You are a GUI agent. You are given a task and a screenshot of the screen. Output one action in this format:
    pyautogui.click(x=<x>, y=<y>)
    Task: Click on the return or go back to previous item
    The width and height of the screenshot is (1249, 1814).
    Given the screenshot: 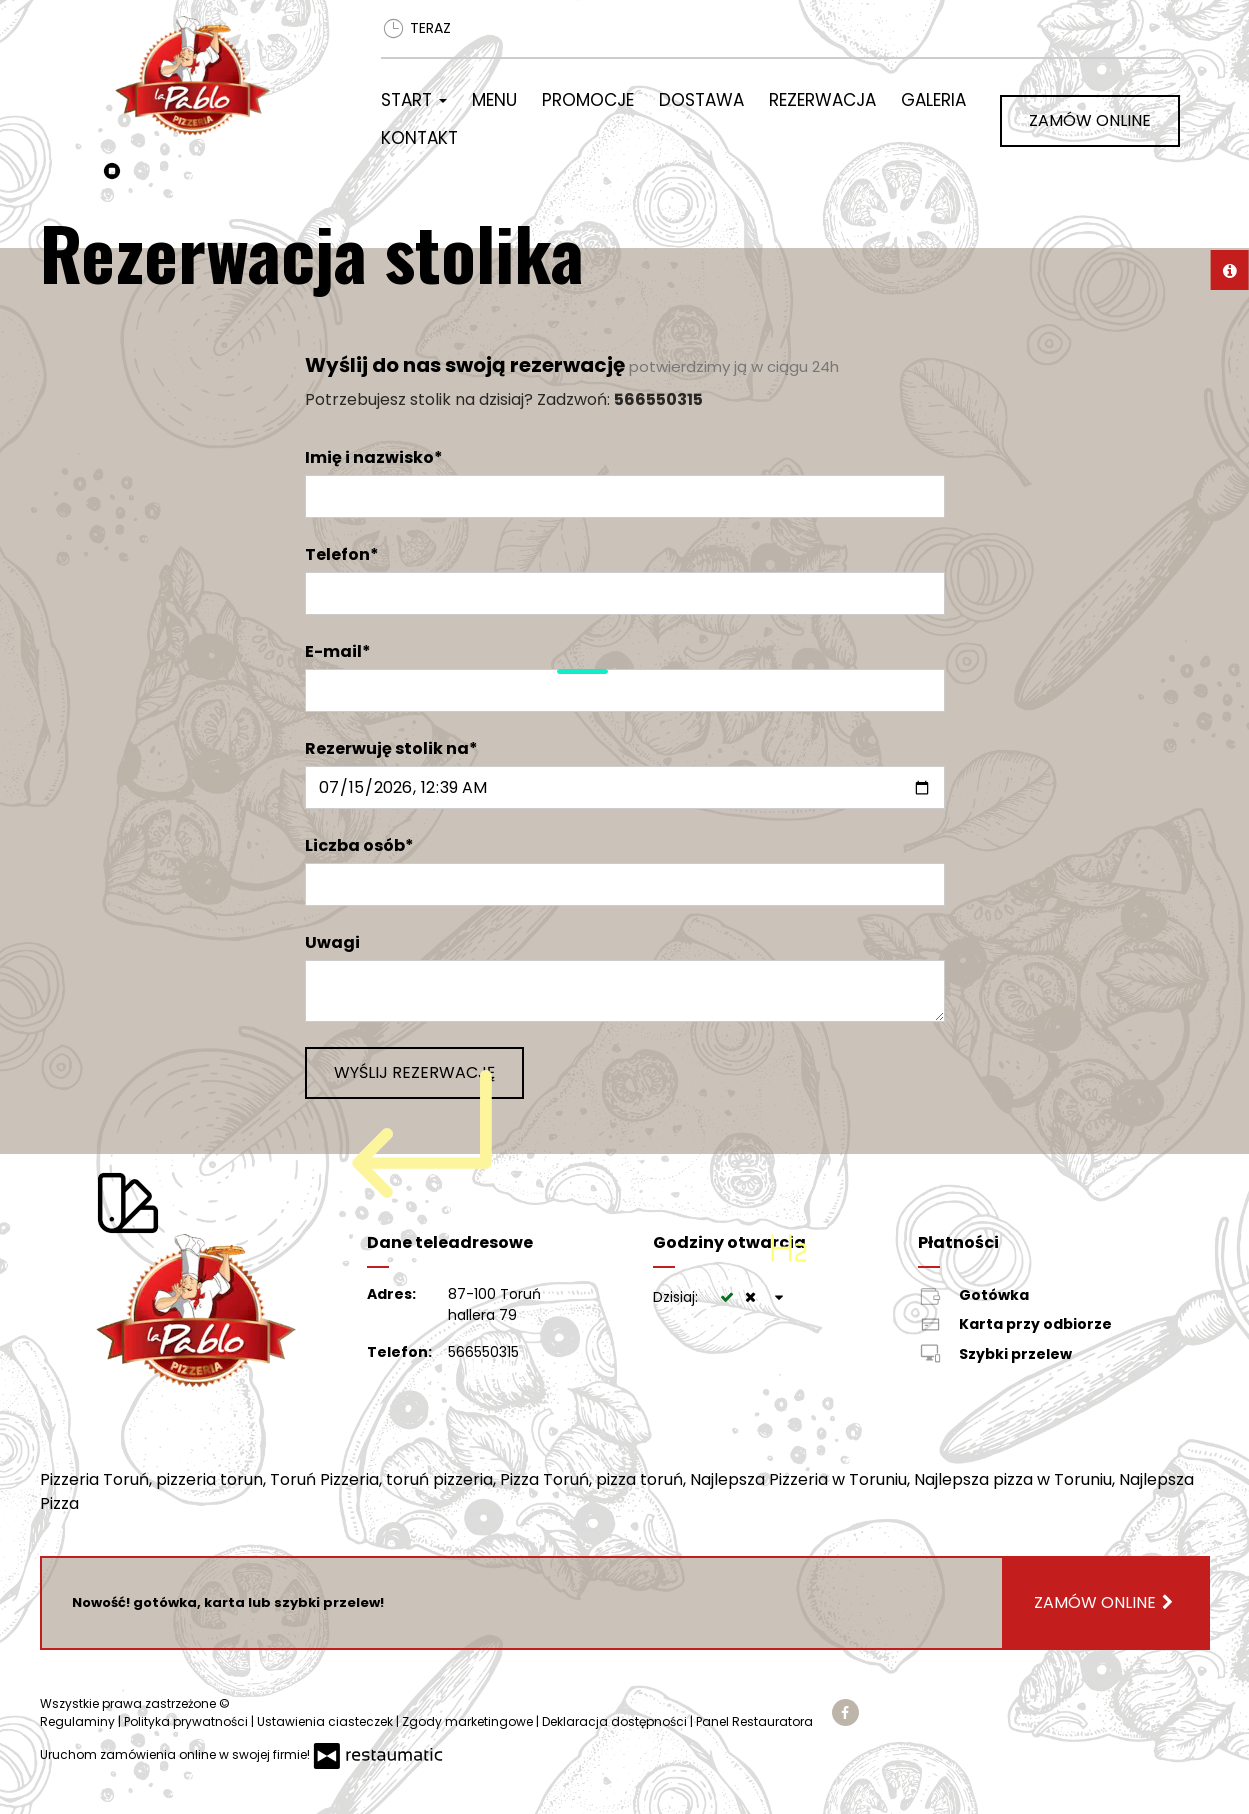 What is the action you would take?
    pyautogui.click(x=422, y=1134)
    